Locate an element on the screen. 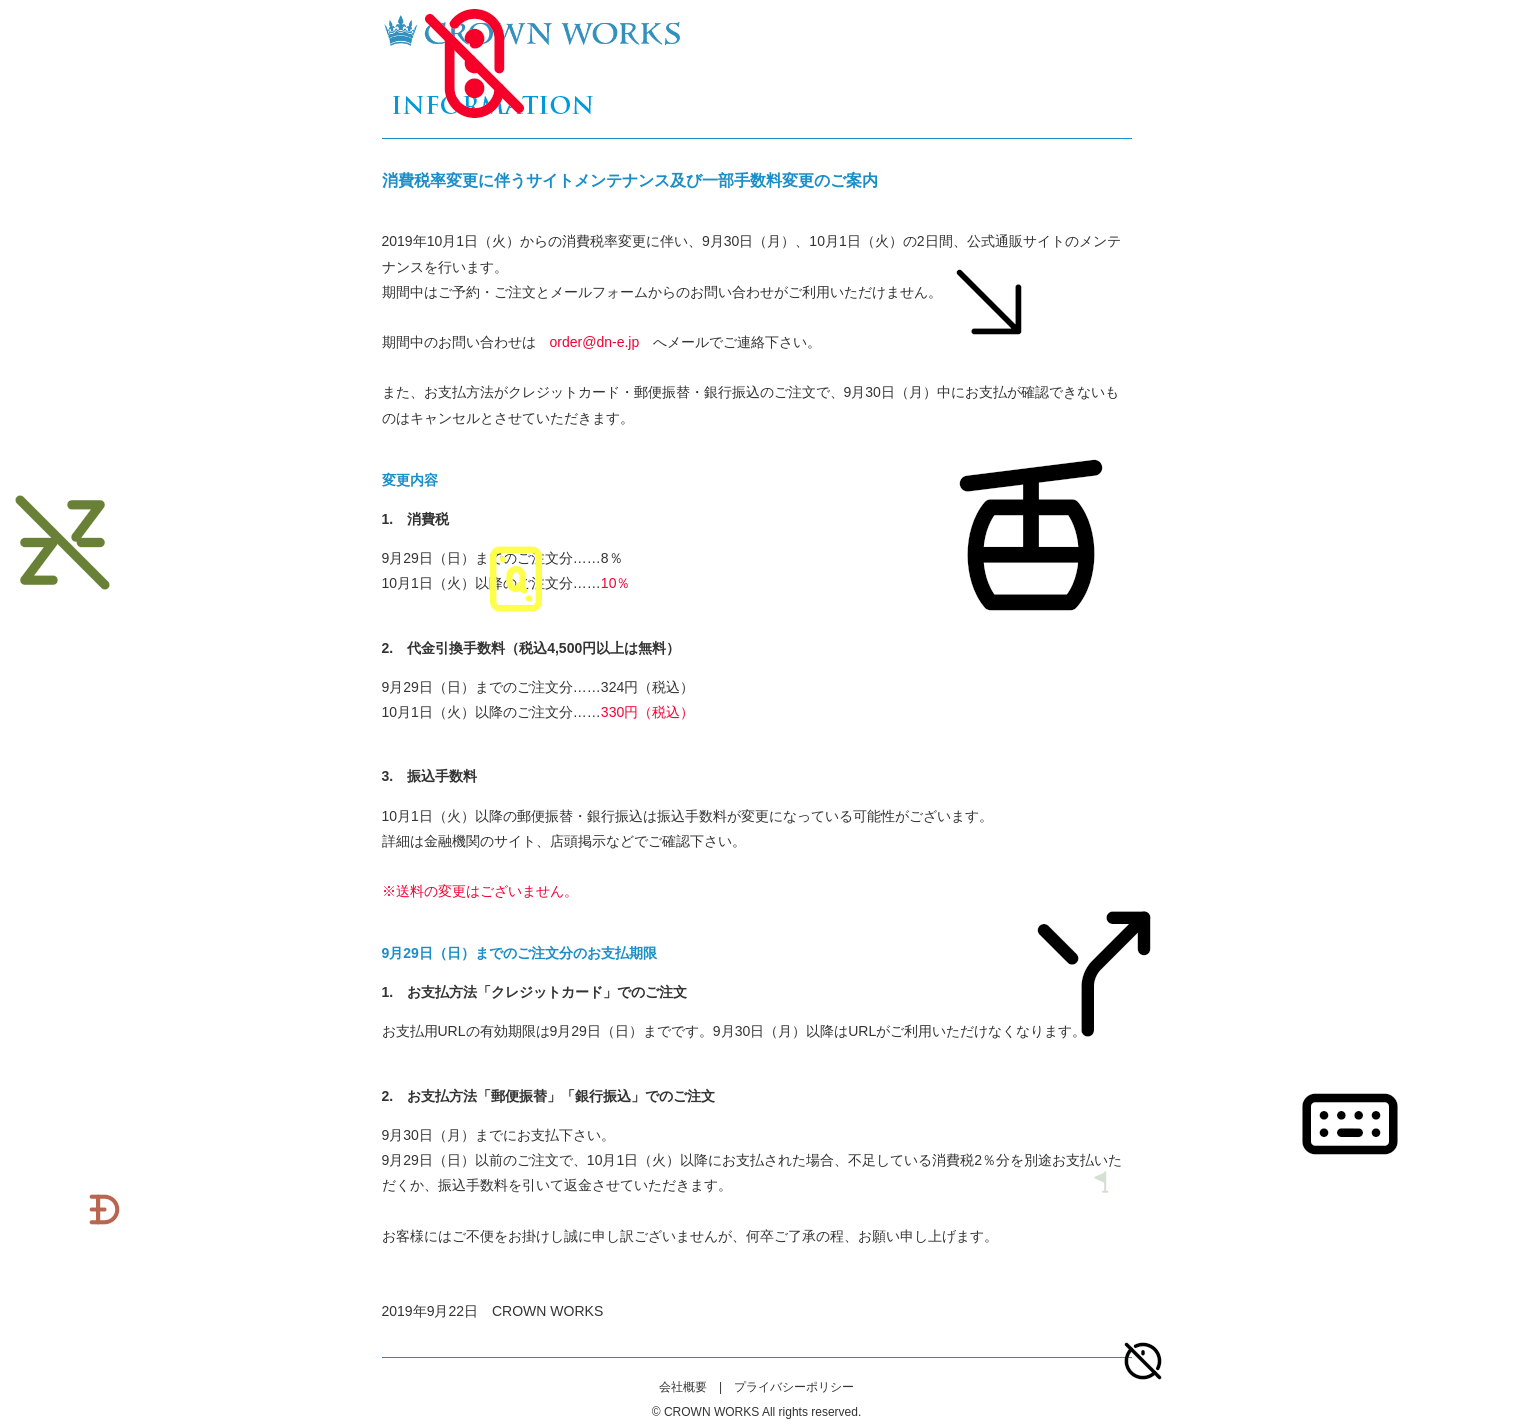 The image size is (1513, 1425). queen playing card in a card game interface is located at coordinates (516, 579).